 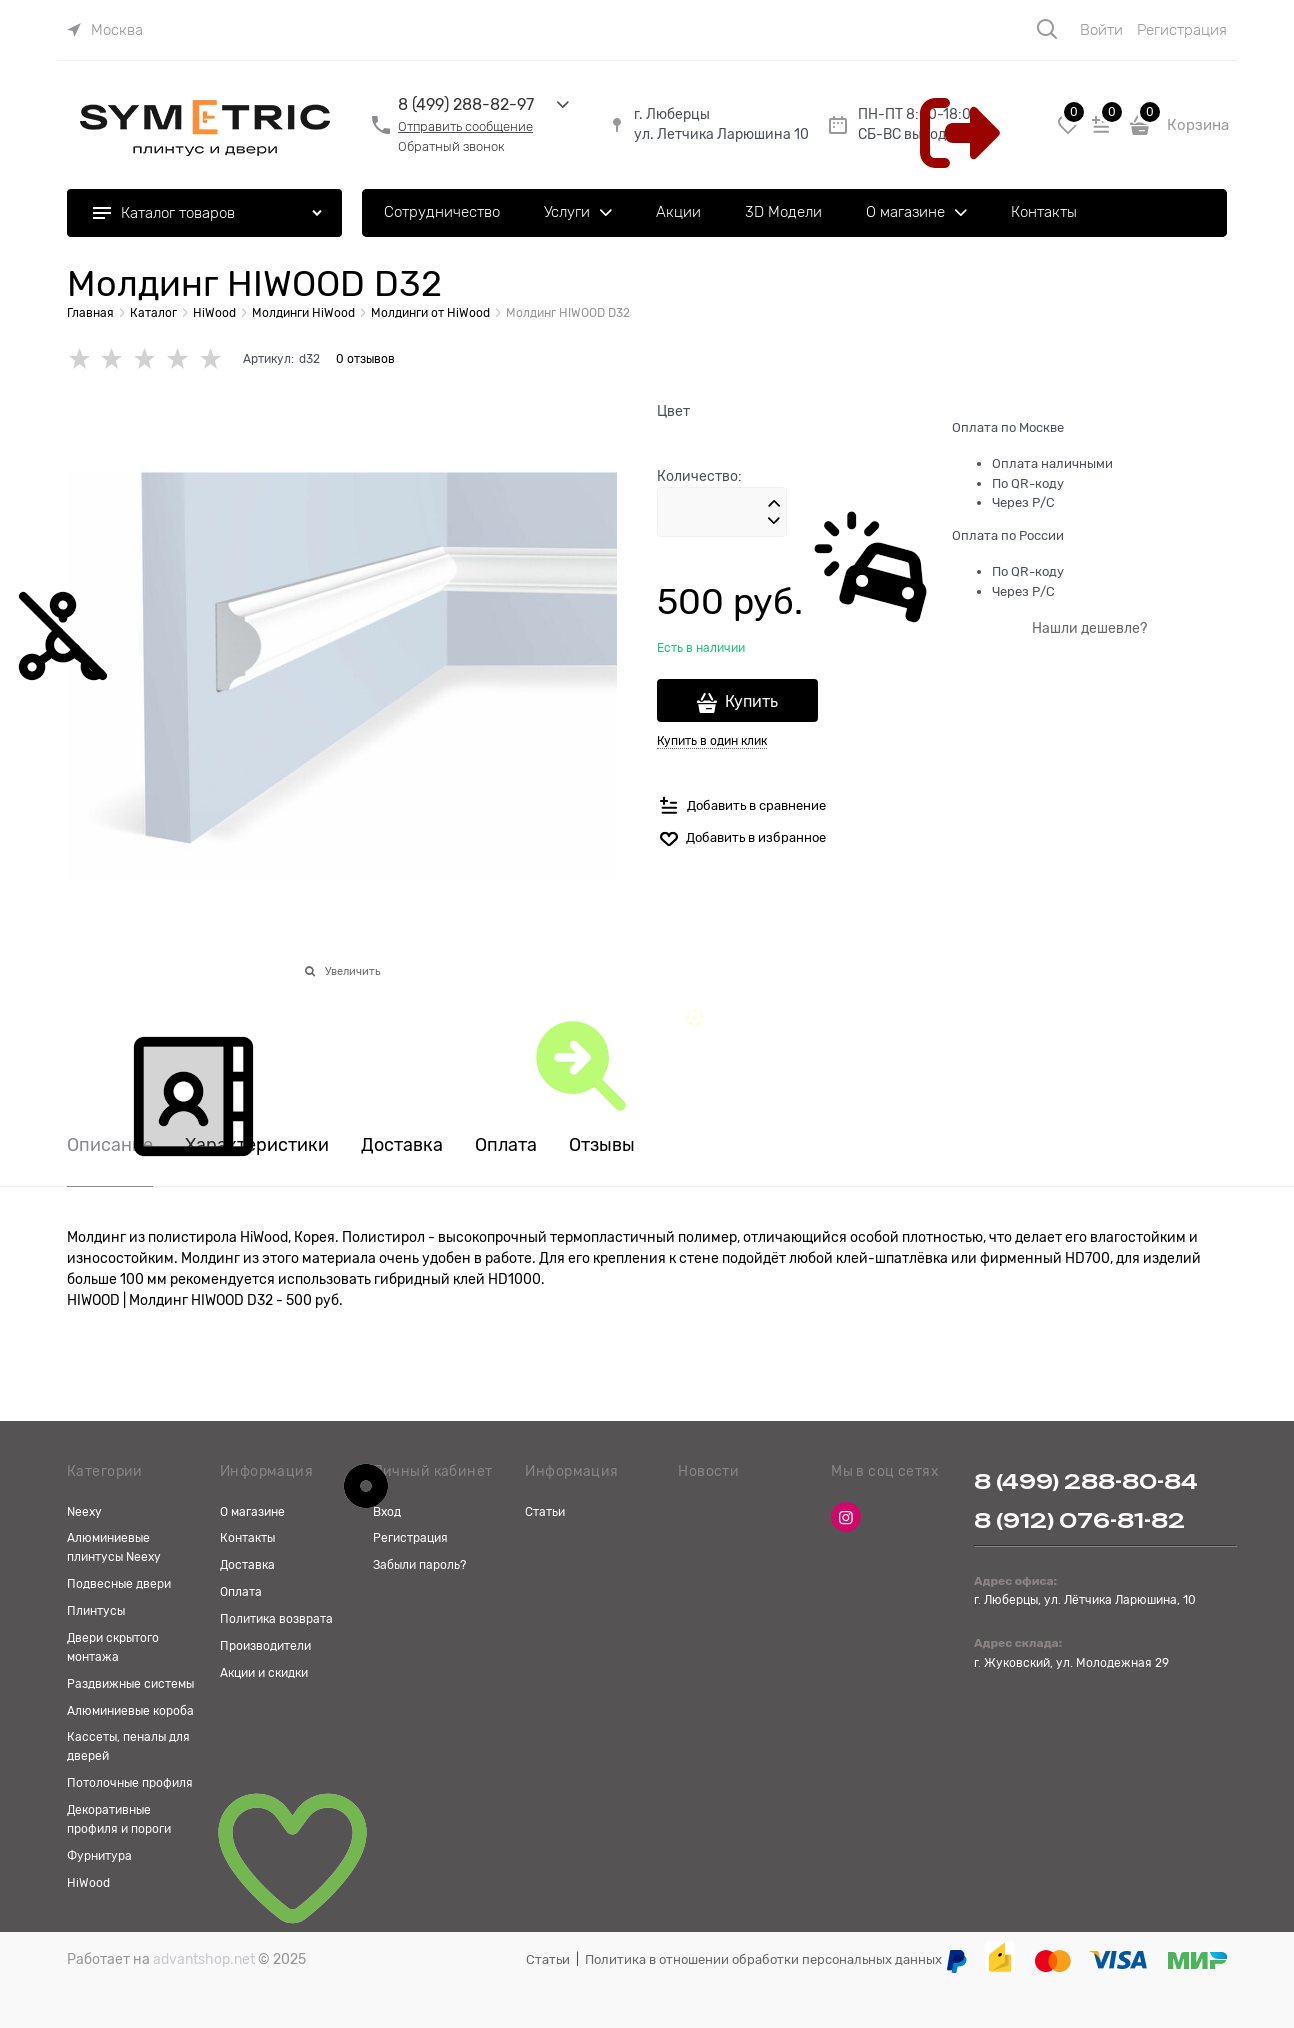 I want to click on report a vehicle accident, so click(x=872, y=569).